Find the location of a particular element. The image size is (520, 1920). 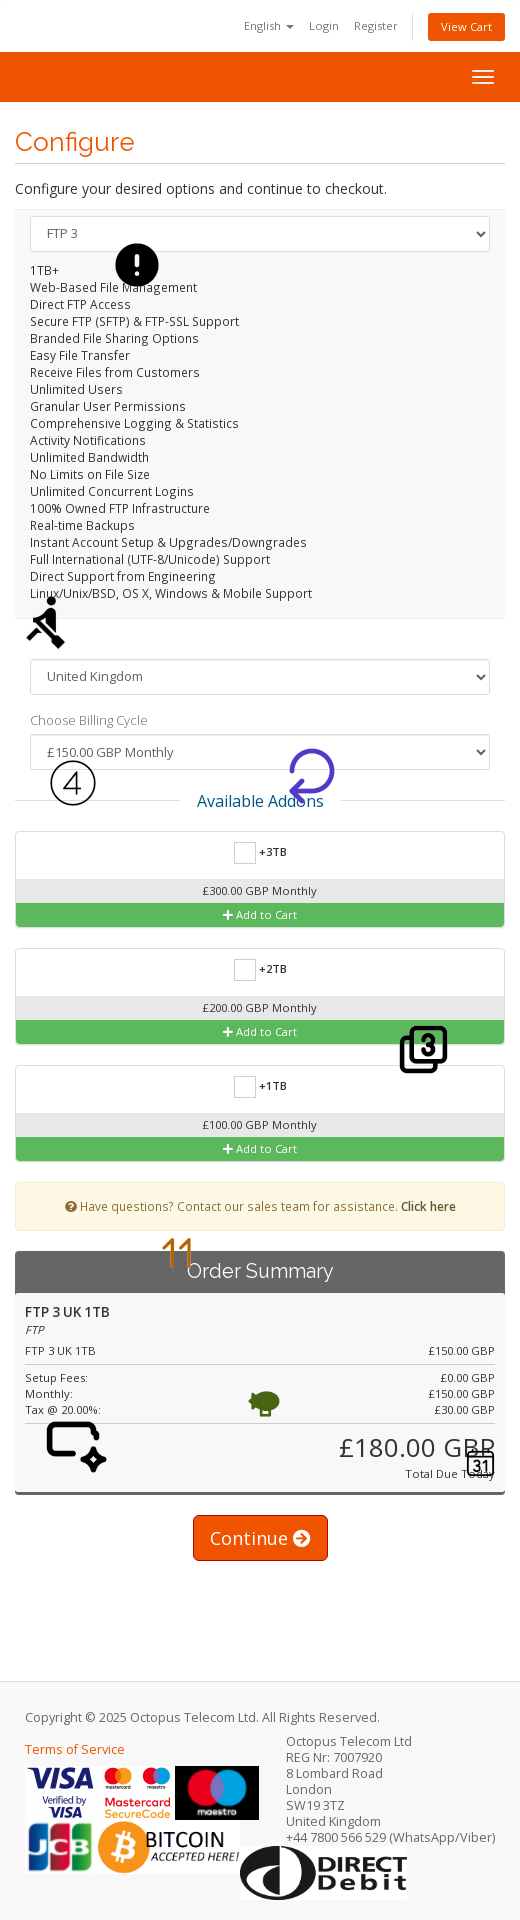

repeat or iterate through a process is located at coordinates (312, 776).